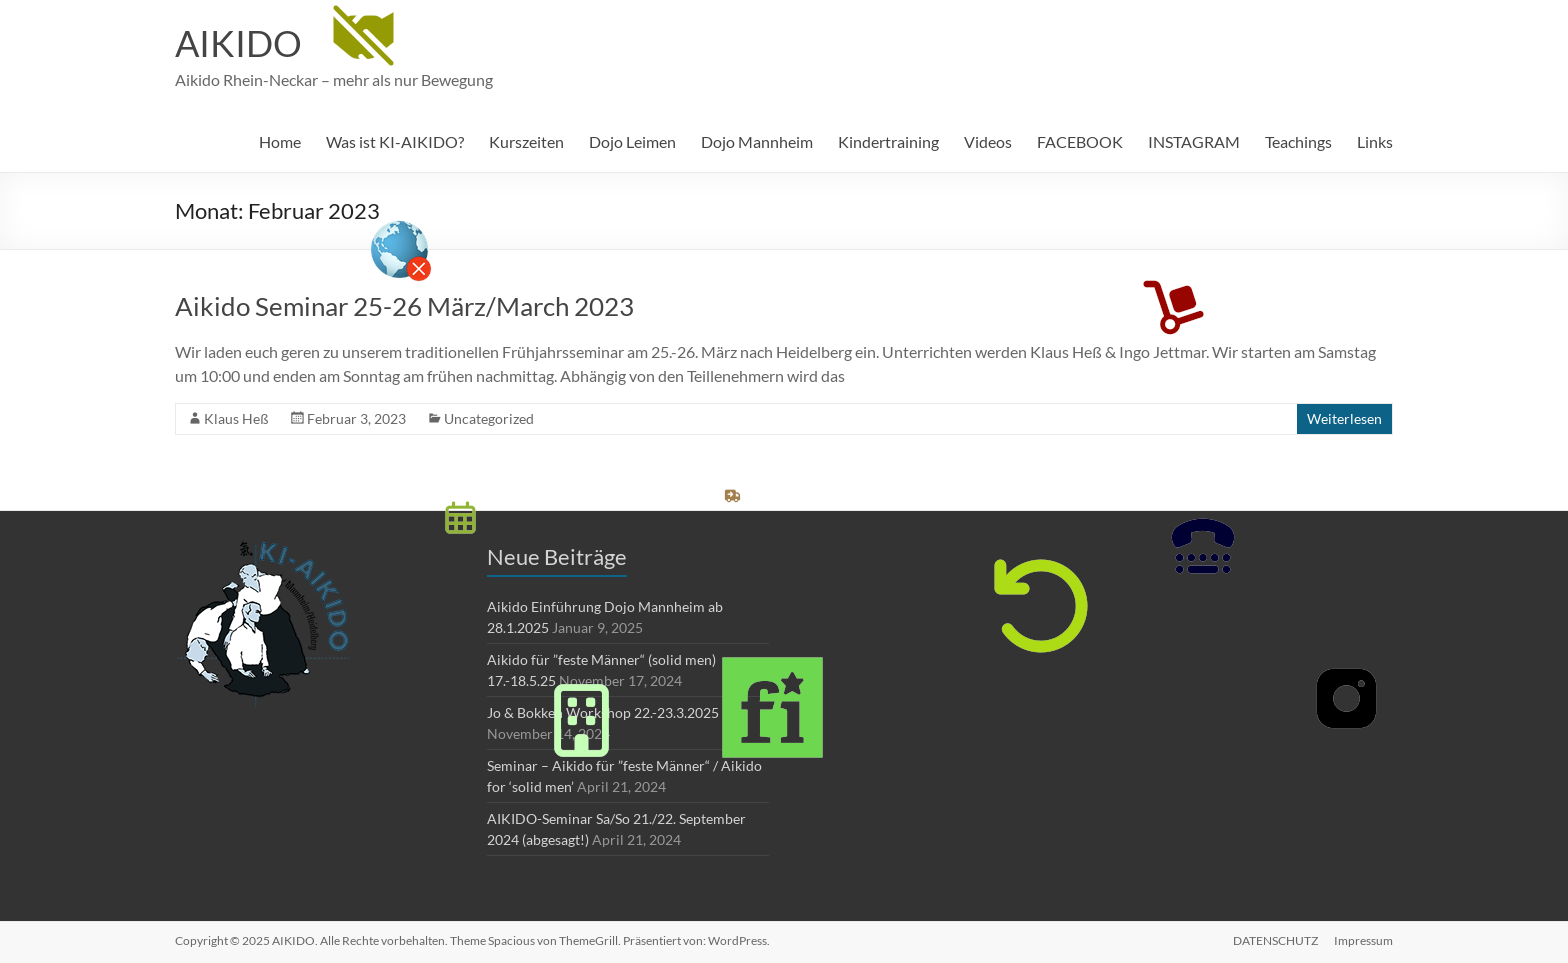 The image size is (1568, 963). What do you see at coordinates (581, 720) in the screenshot?
I see `view building or office location` at bounding box center [581, 720].